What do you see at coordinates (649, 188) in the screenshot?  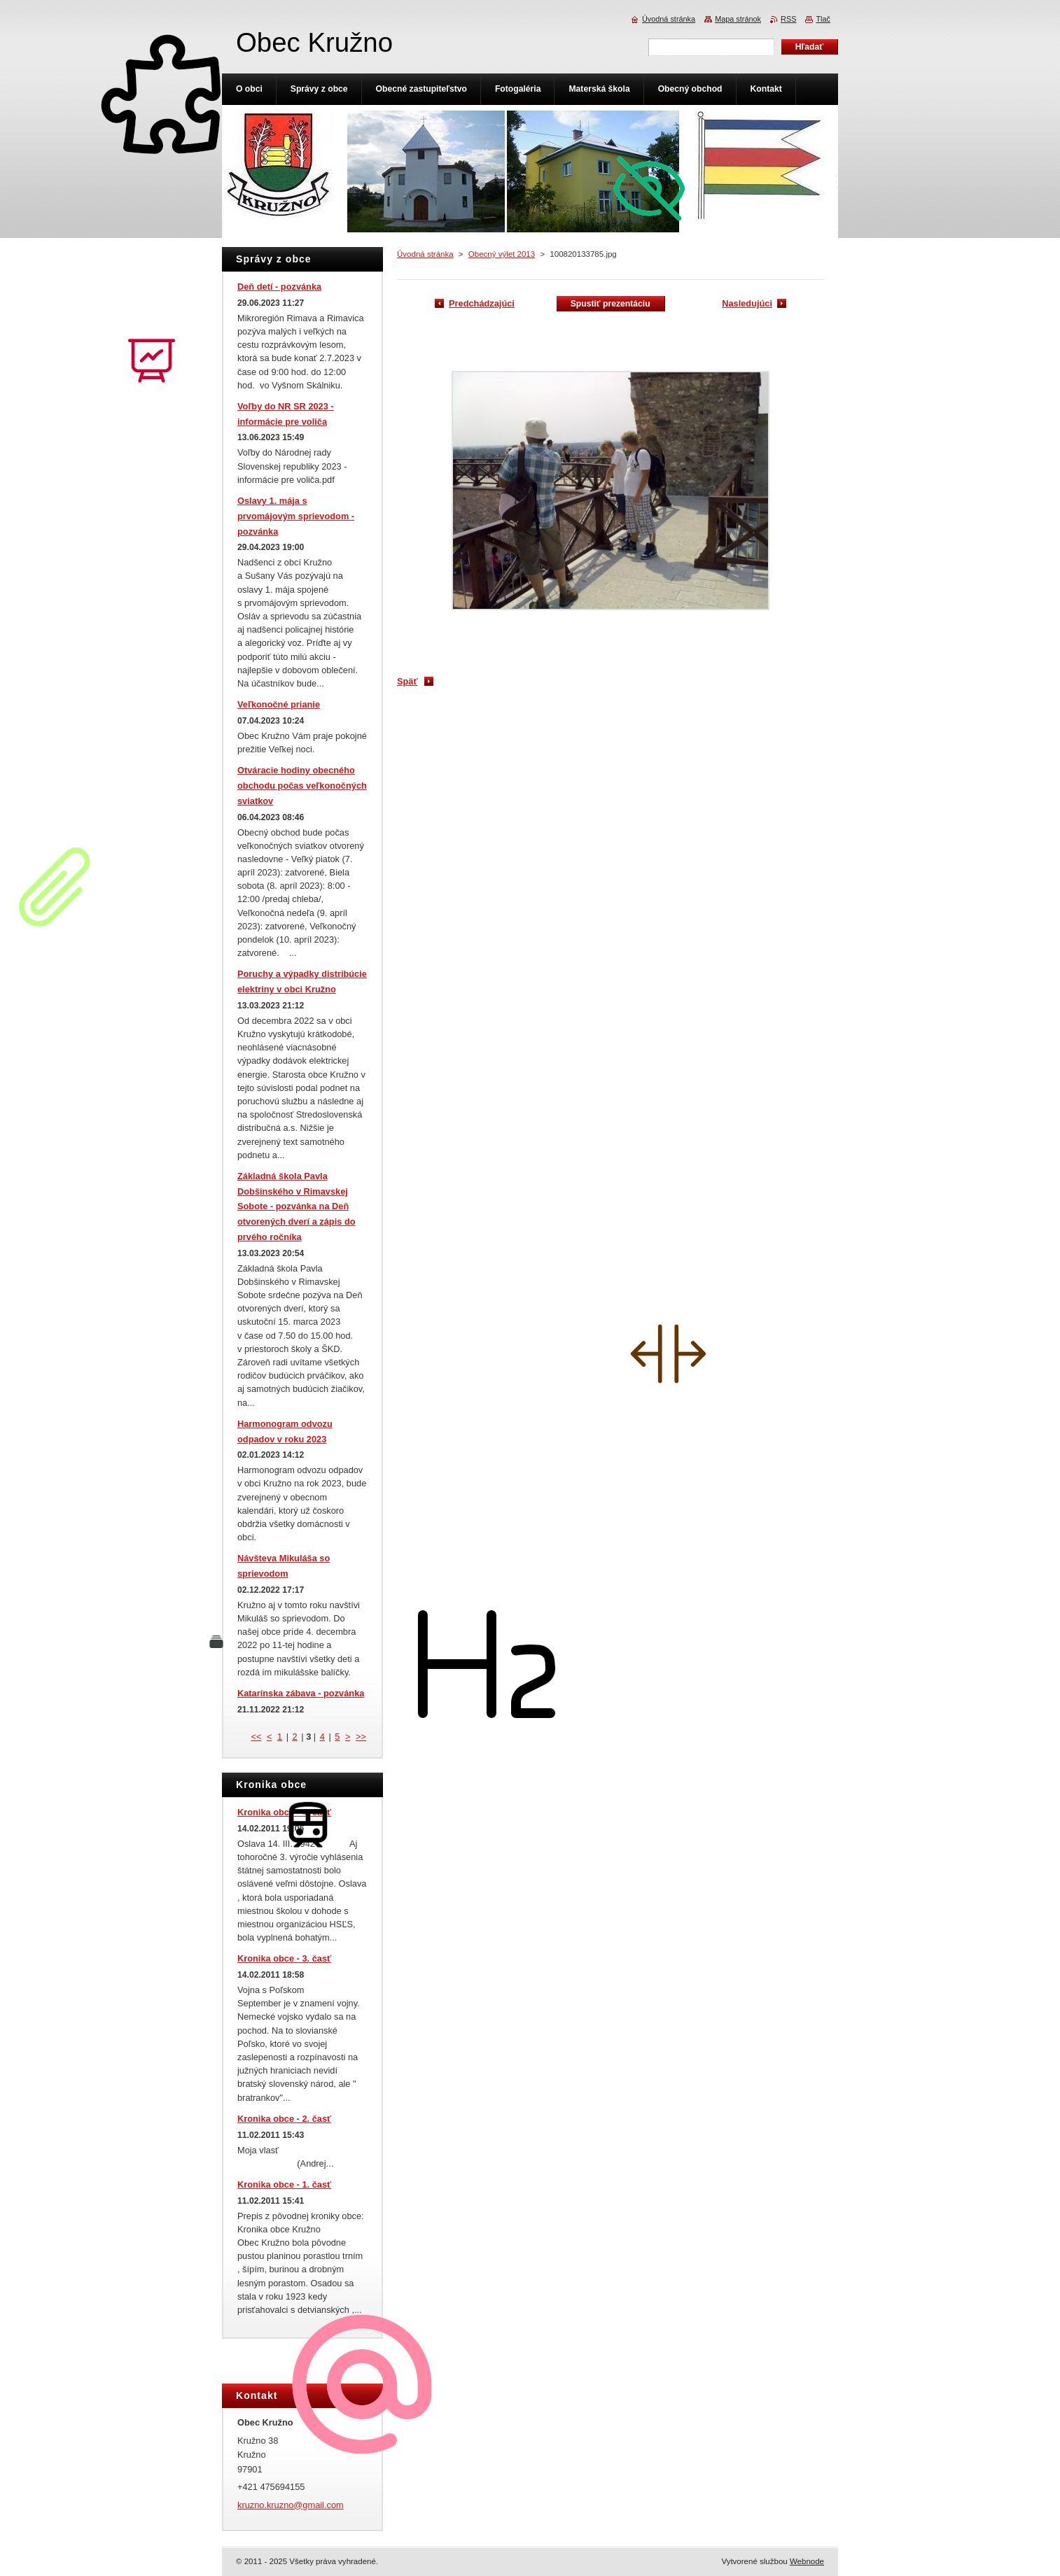 I see `hide password or sensitive content` at bounding box center [649, 188].